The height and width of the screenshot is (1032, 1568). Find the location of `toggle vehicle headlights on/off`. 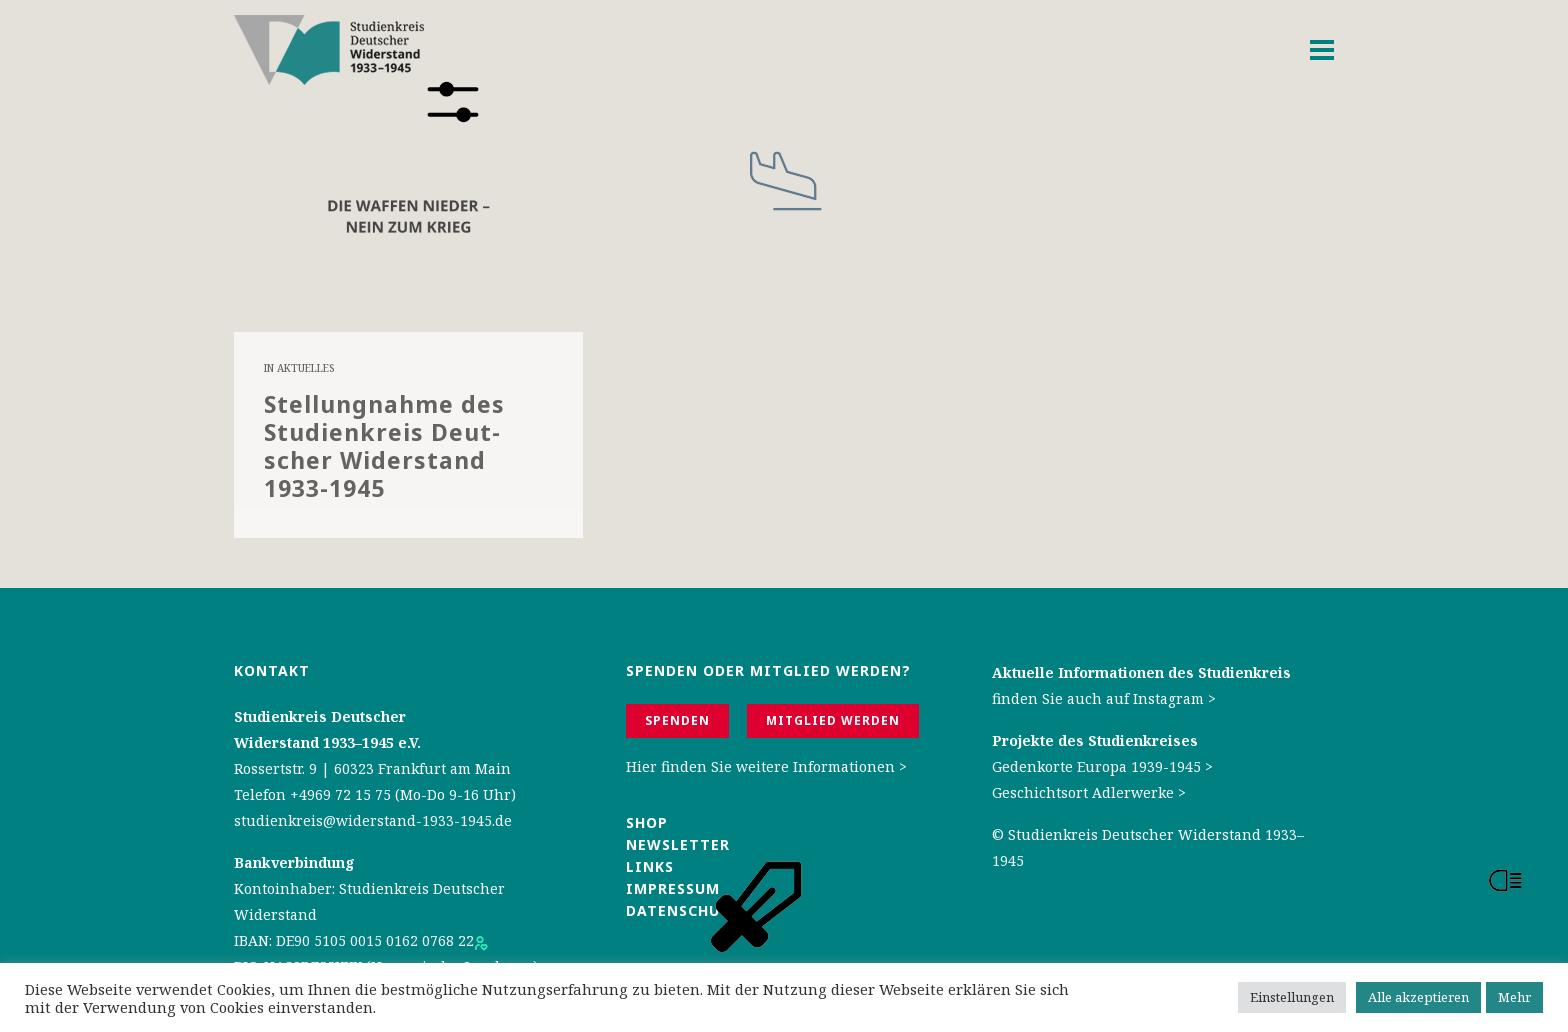

toggle vehicle headlights on/off is located at coordinates (1505, 880).